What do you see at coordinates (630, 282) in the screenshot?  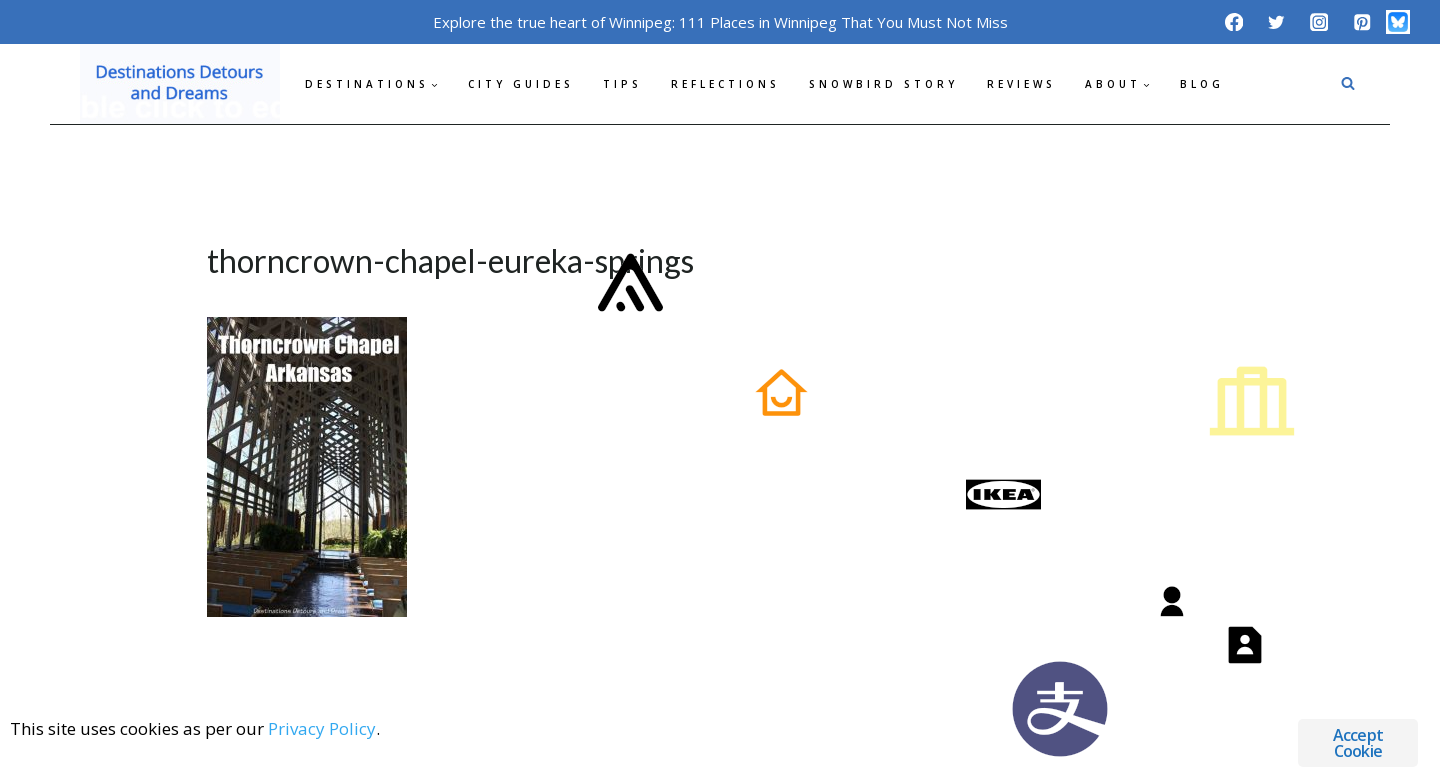 I see `open aegis authenticator app` at bounding box center [630, 282].